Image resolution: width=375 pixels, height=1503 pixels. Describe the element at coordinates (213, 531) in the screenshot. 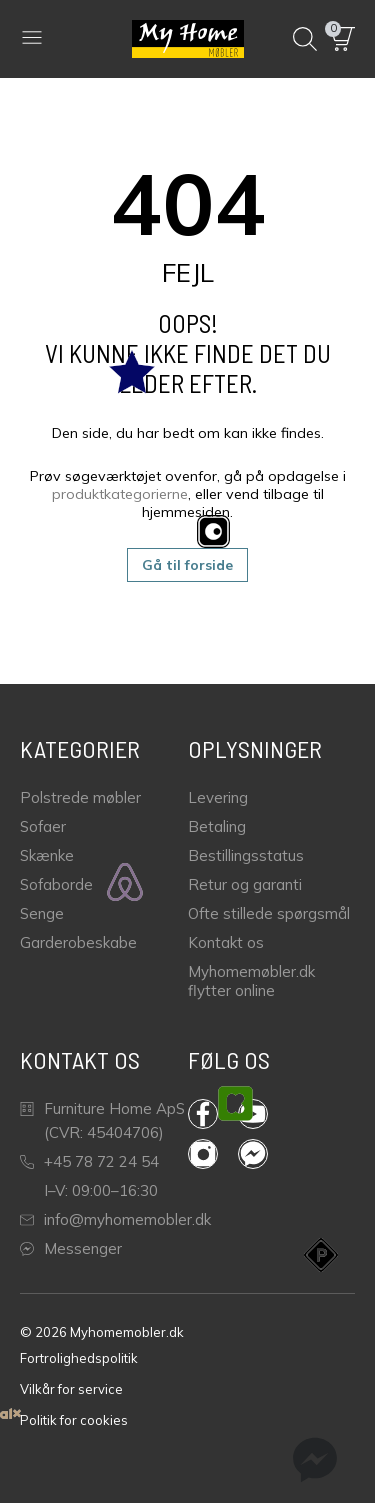

I see `ariakit brand logo` at that location.